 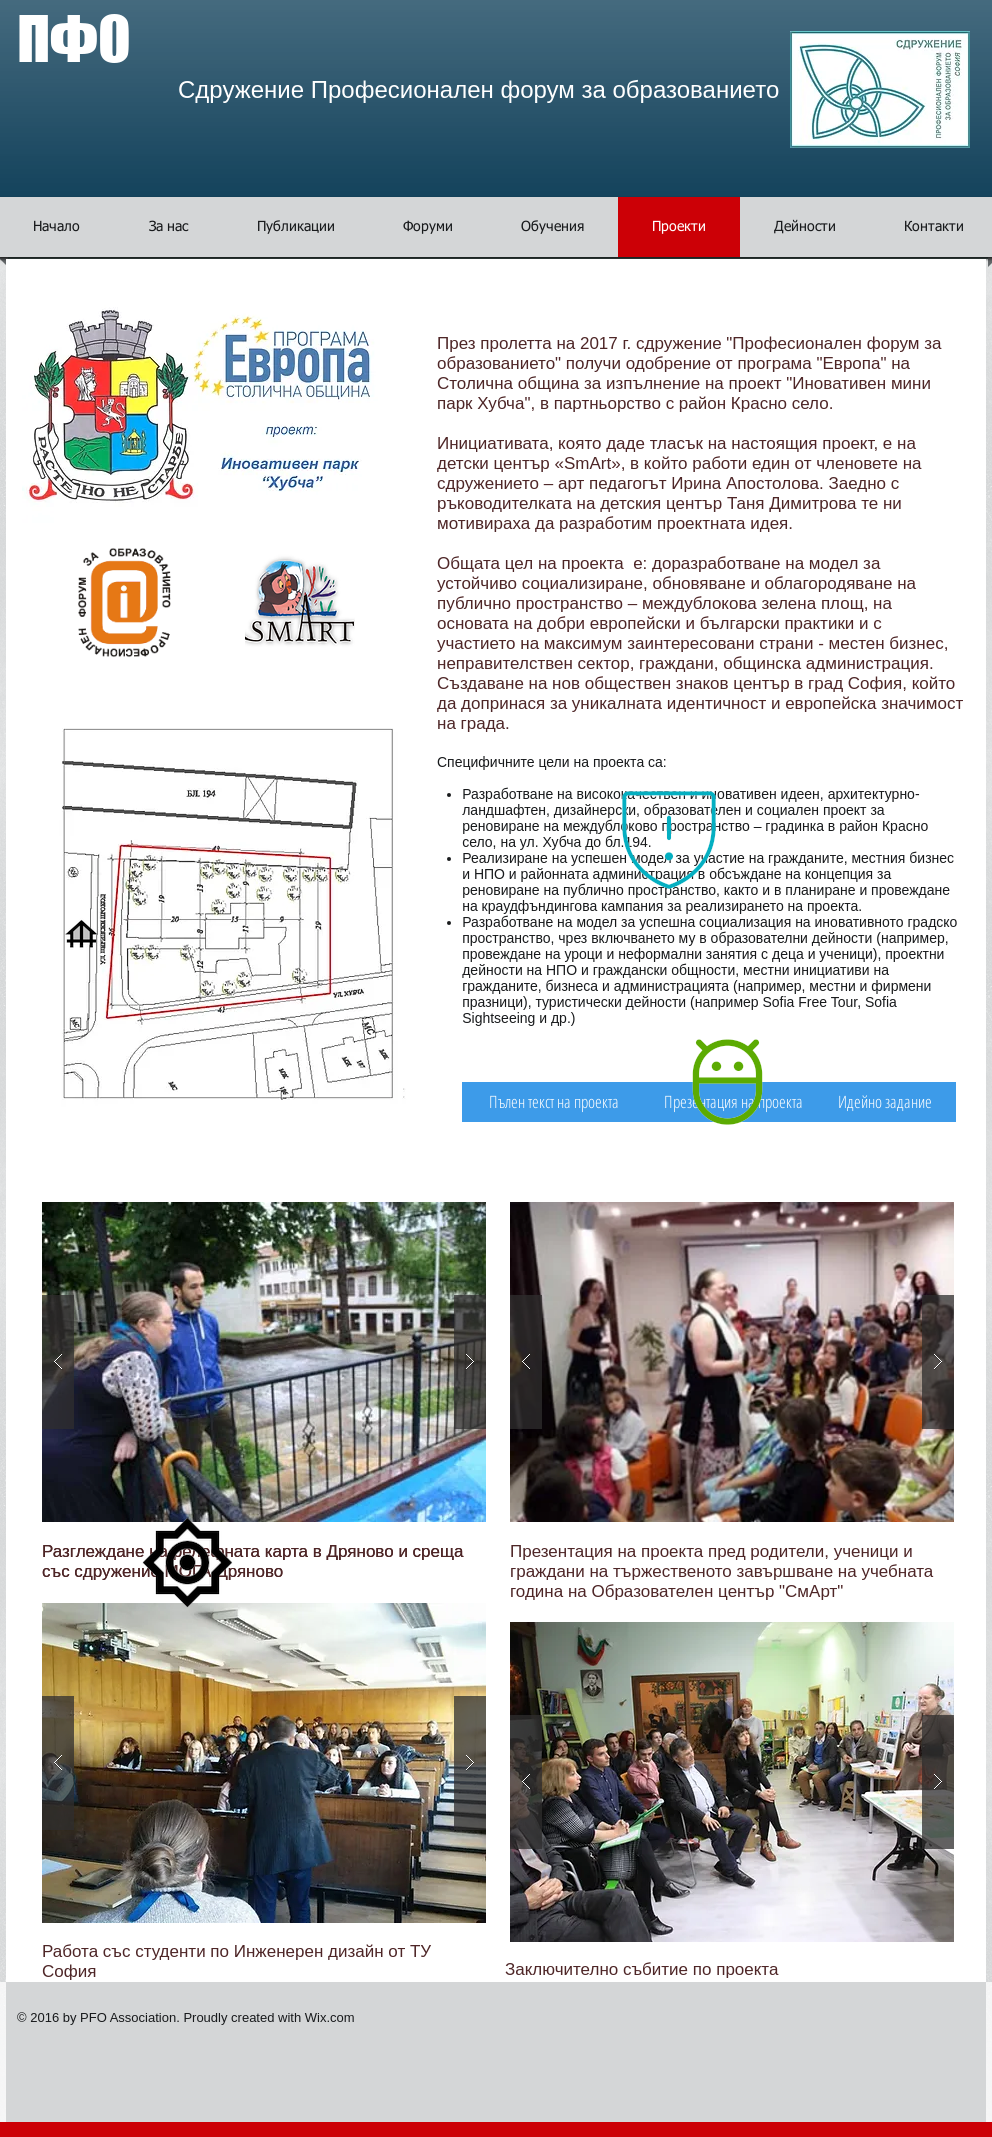 I want to click on view property foundation details, so click(x=81, y=934).